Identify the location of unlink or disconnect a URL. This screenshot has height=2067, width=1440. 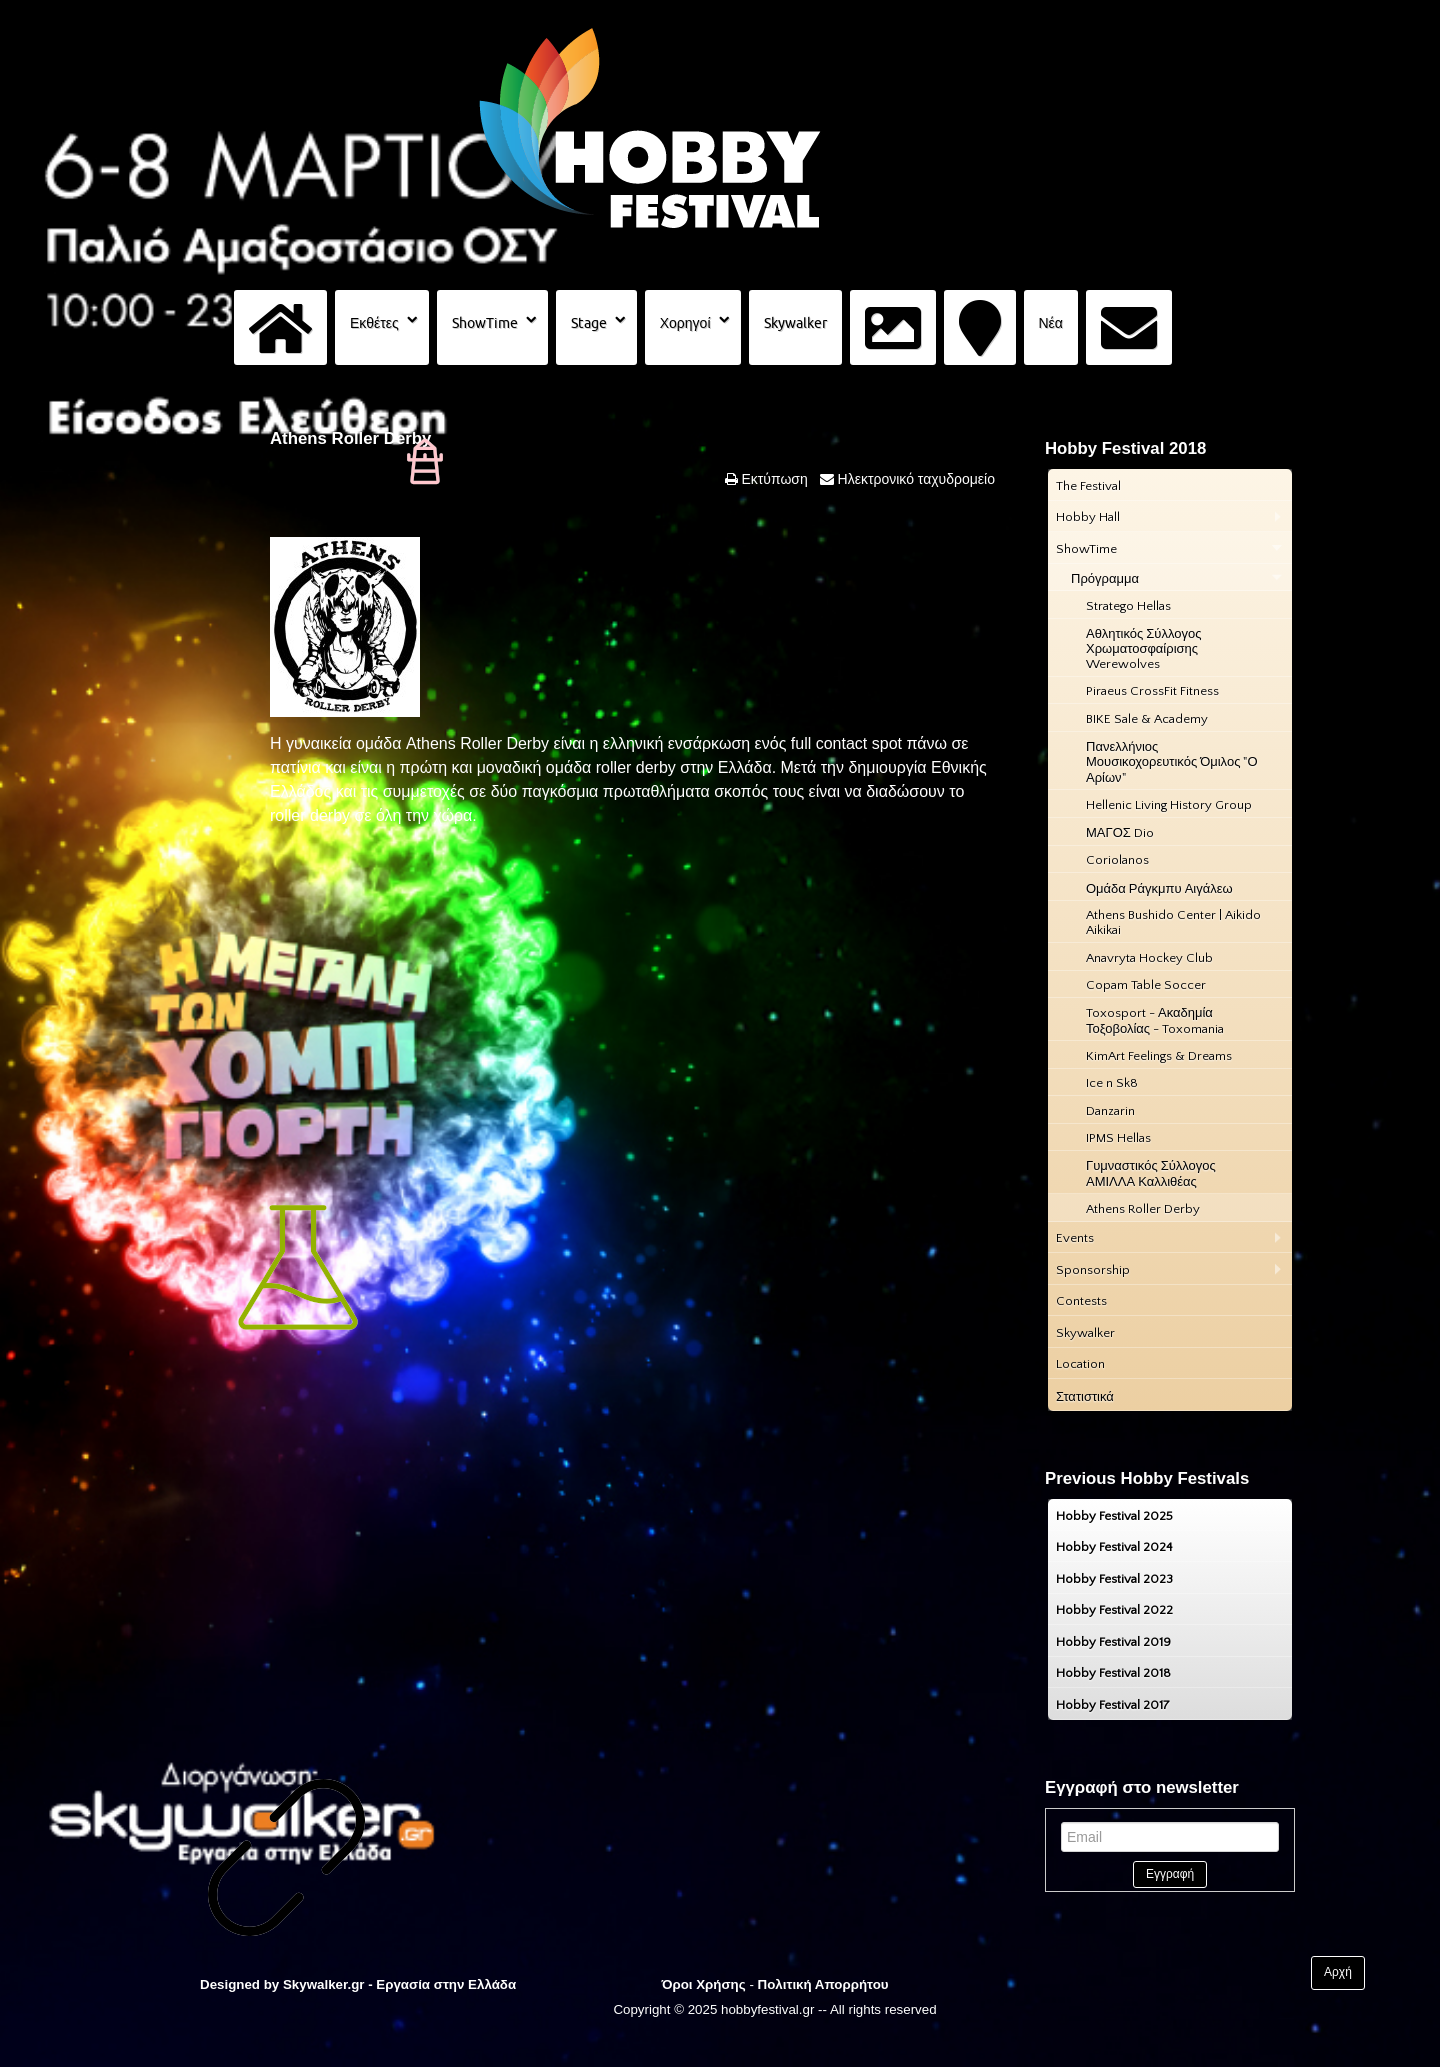
(286, 1857).